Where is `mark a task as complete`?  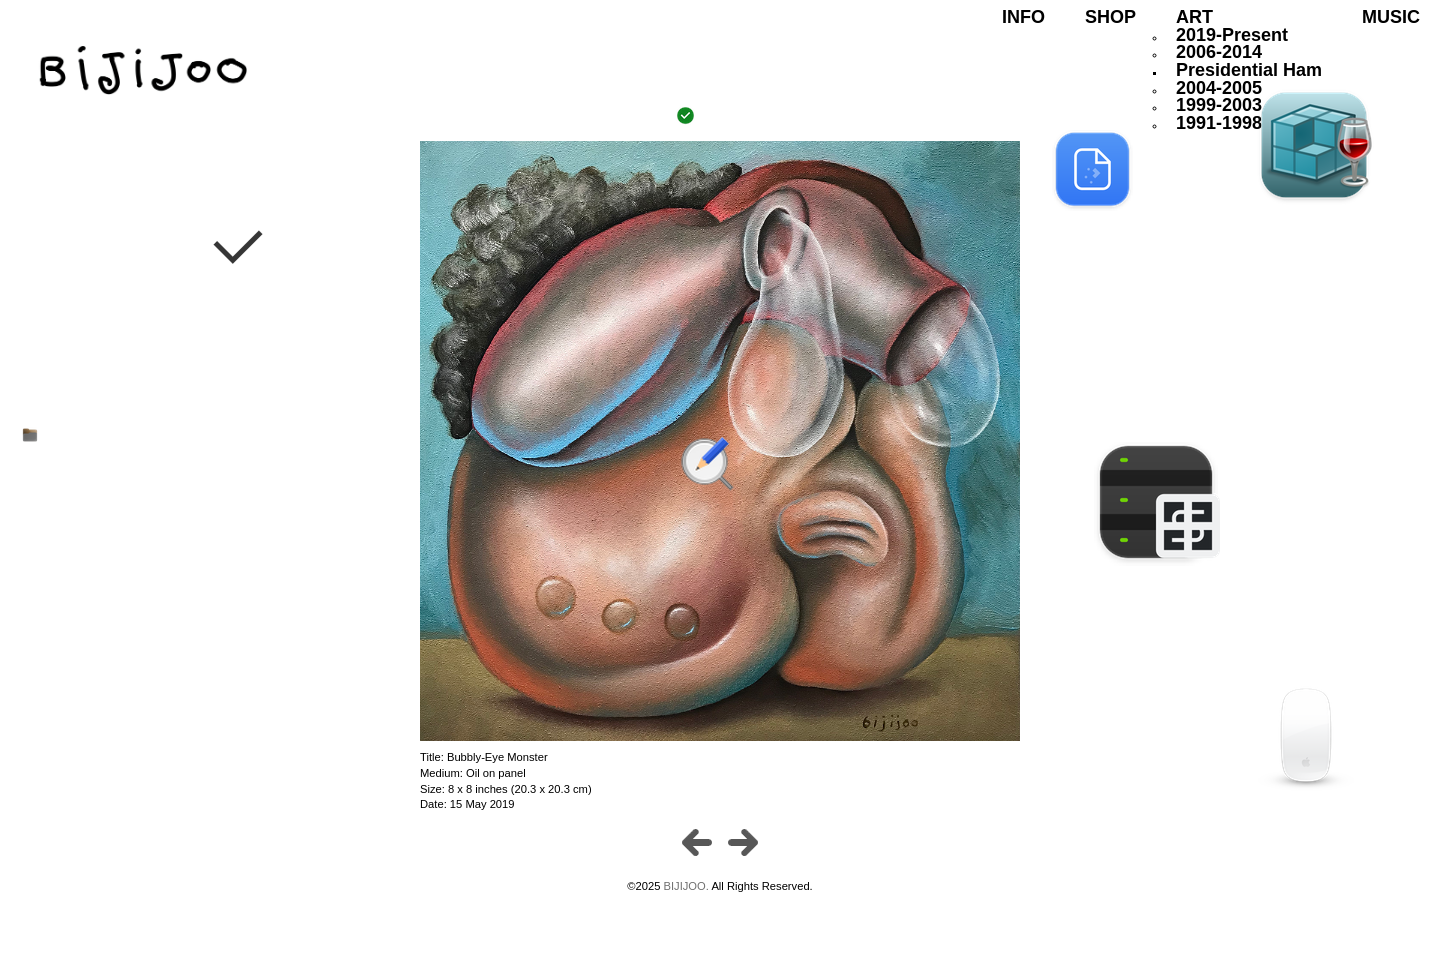
mark a task as complete is located at coordinates (238, 248).